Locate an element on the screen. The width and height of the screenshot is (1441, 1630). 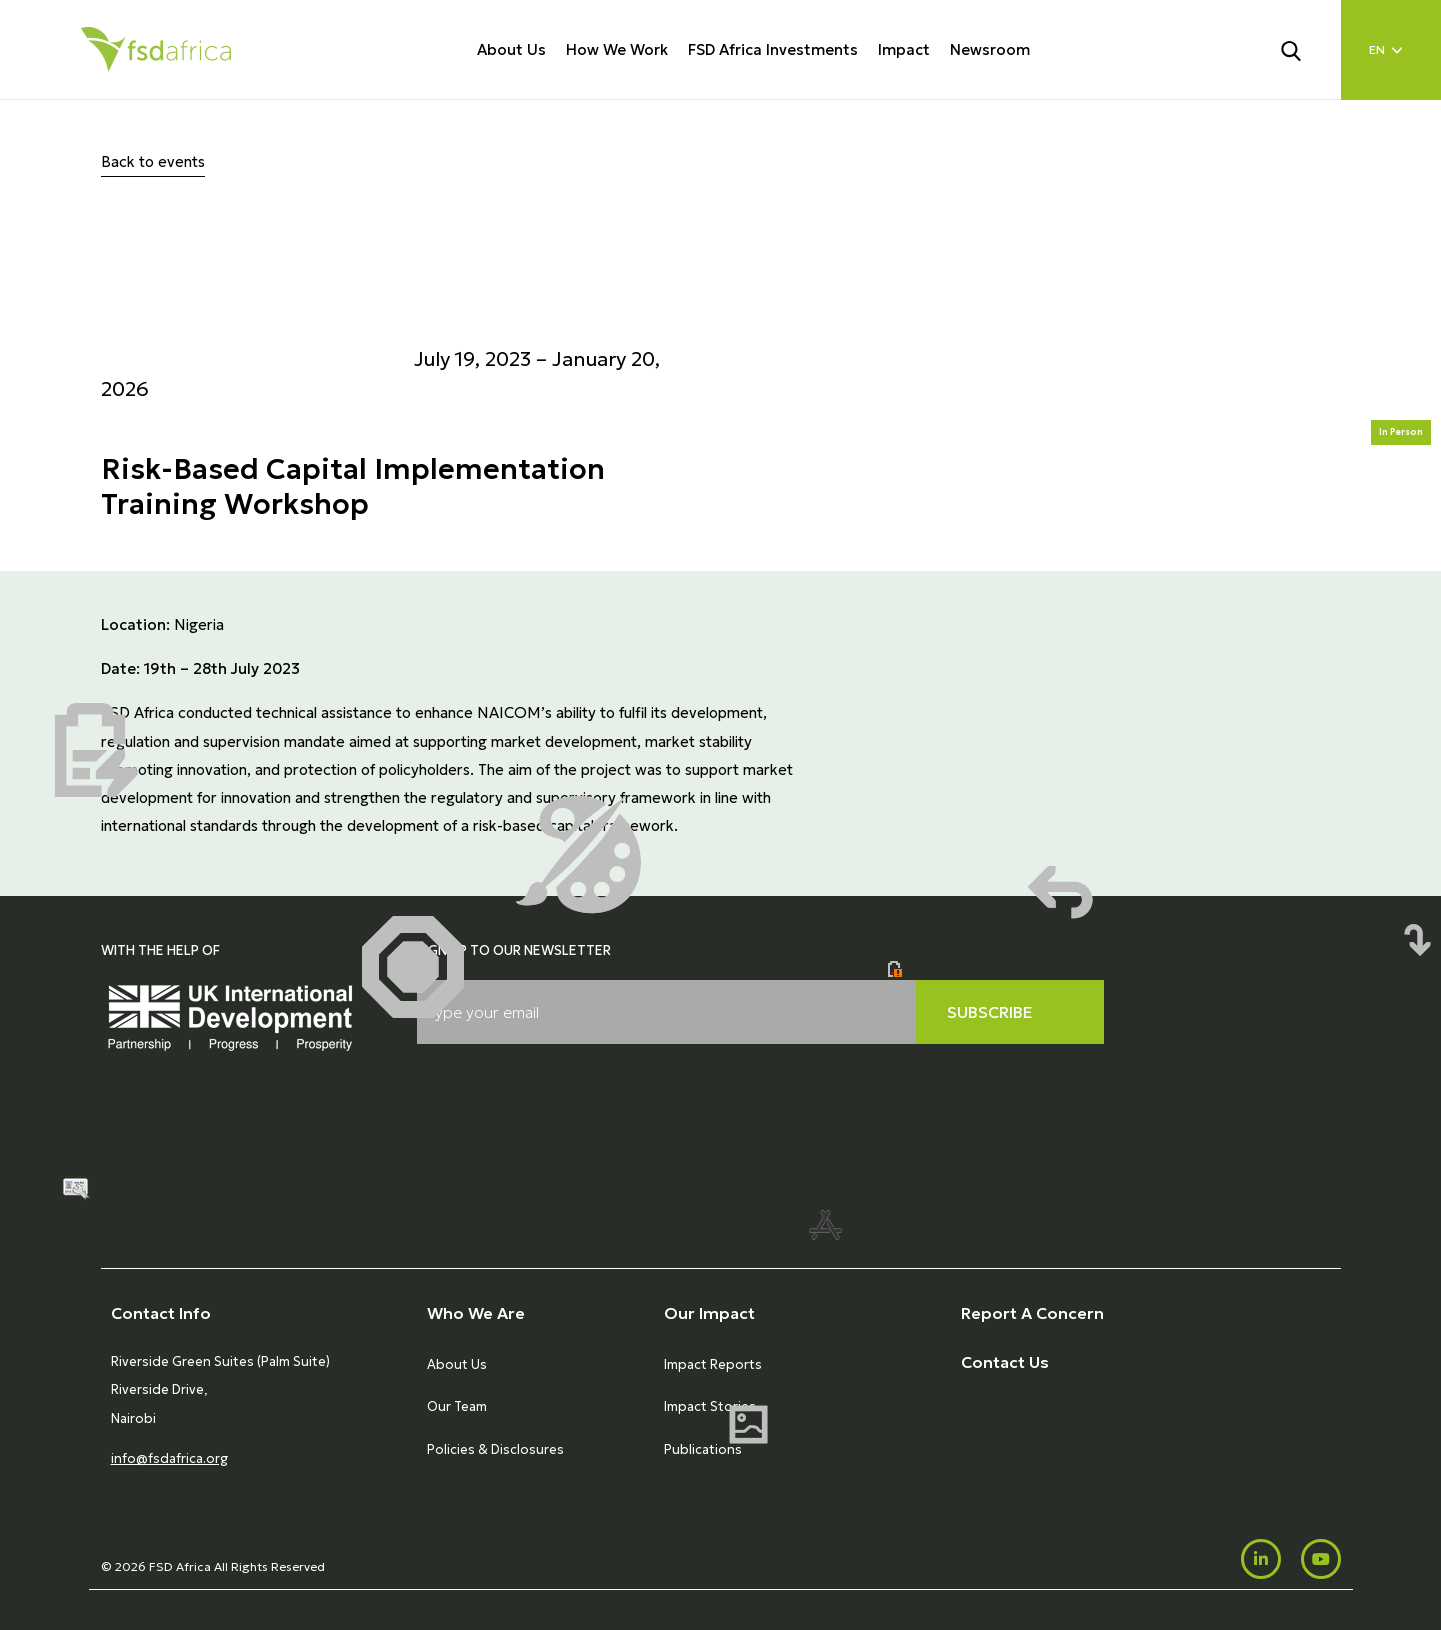
open graphics or drawing applications is located at coordinates (578, 858).